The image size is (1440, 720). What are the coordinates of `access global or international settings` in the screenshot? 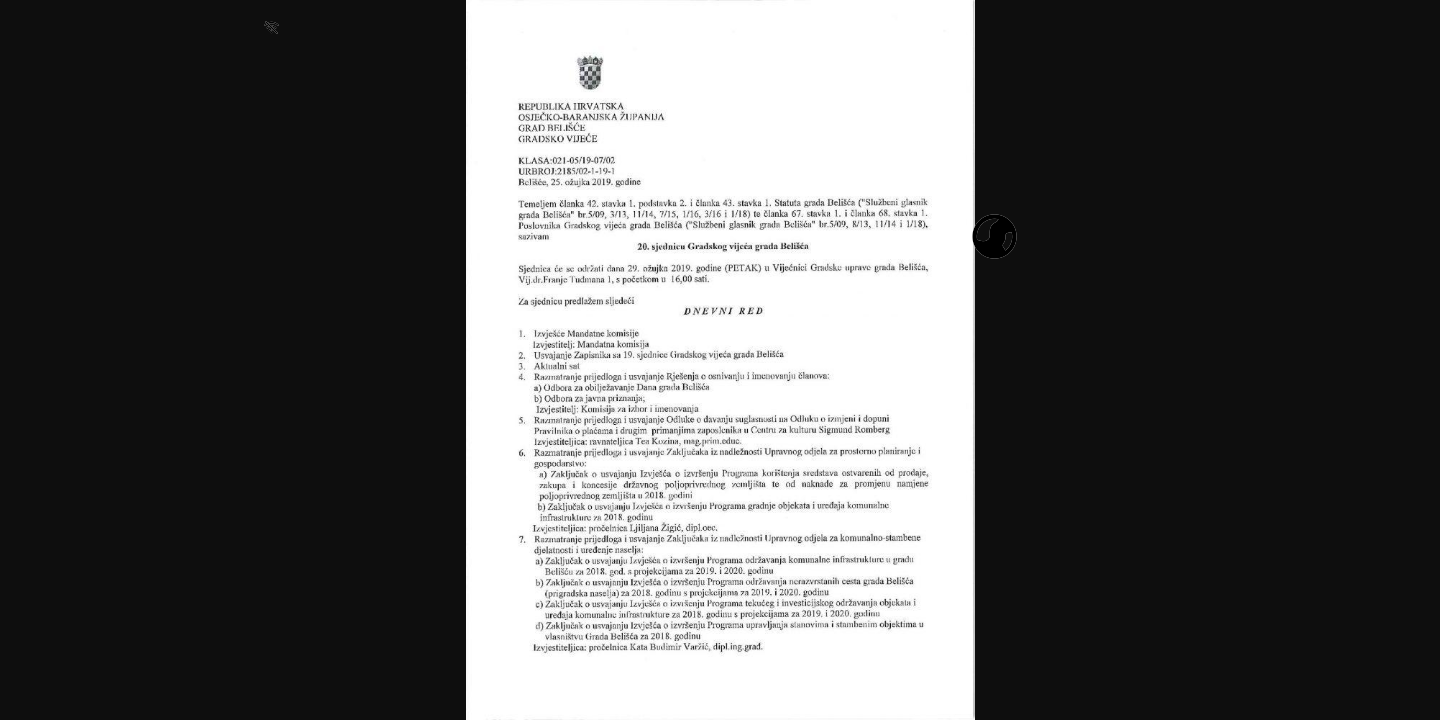 It's located at (994, 236).